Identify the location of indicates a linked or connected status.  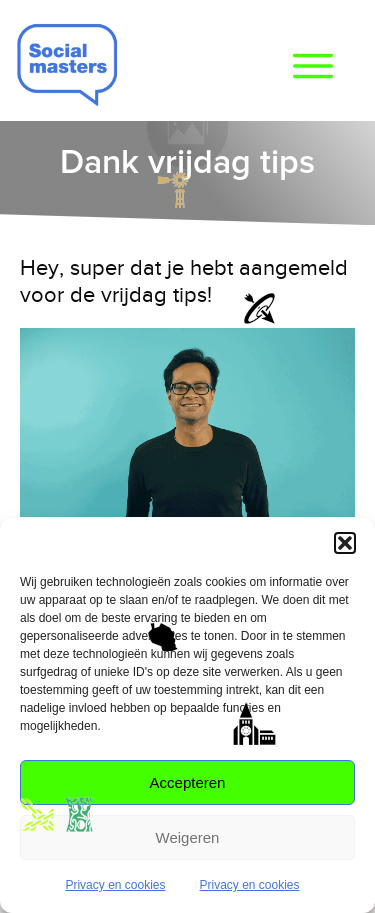
(37, 814).